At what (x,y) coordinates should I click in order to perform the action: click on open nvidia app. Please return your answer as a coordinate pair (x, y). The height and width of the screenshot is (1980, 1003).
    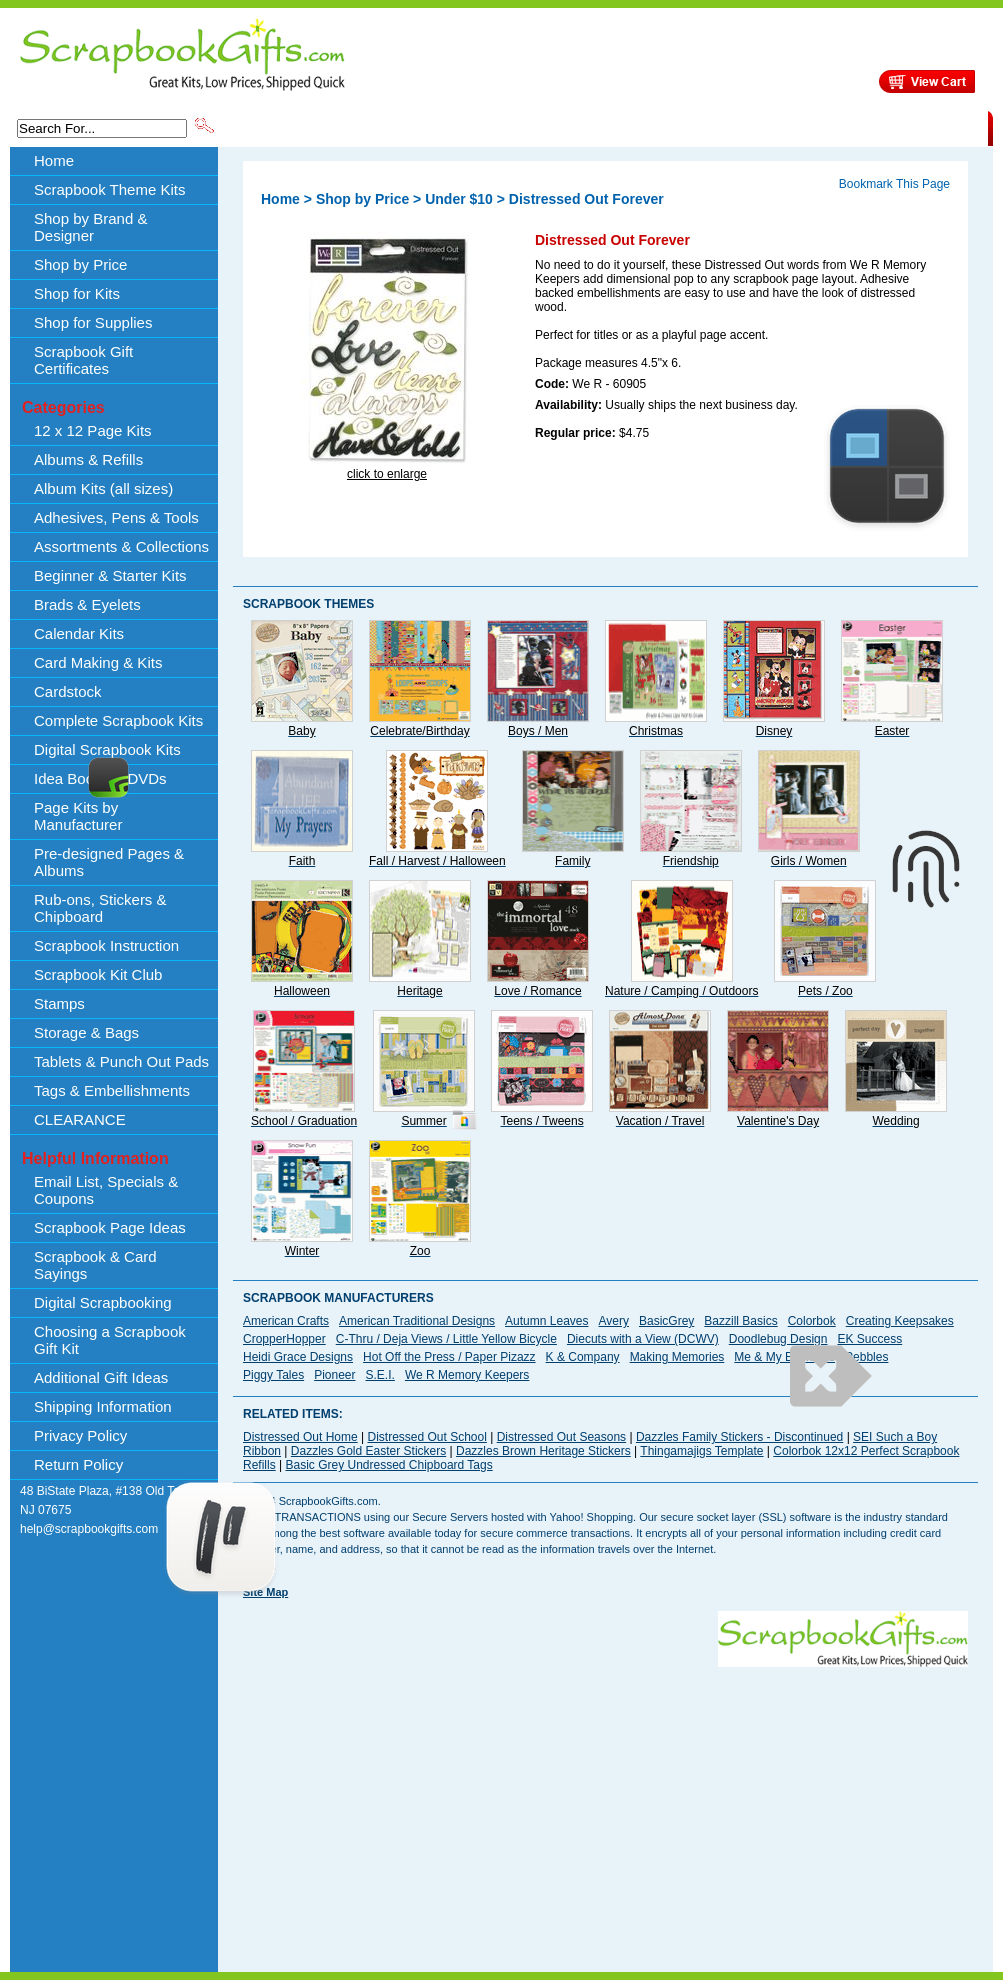
    Looking at the image, I should click on (108, 777).